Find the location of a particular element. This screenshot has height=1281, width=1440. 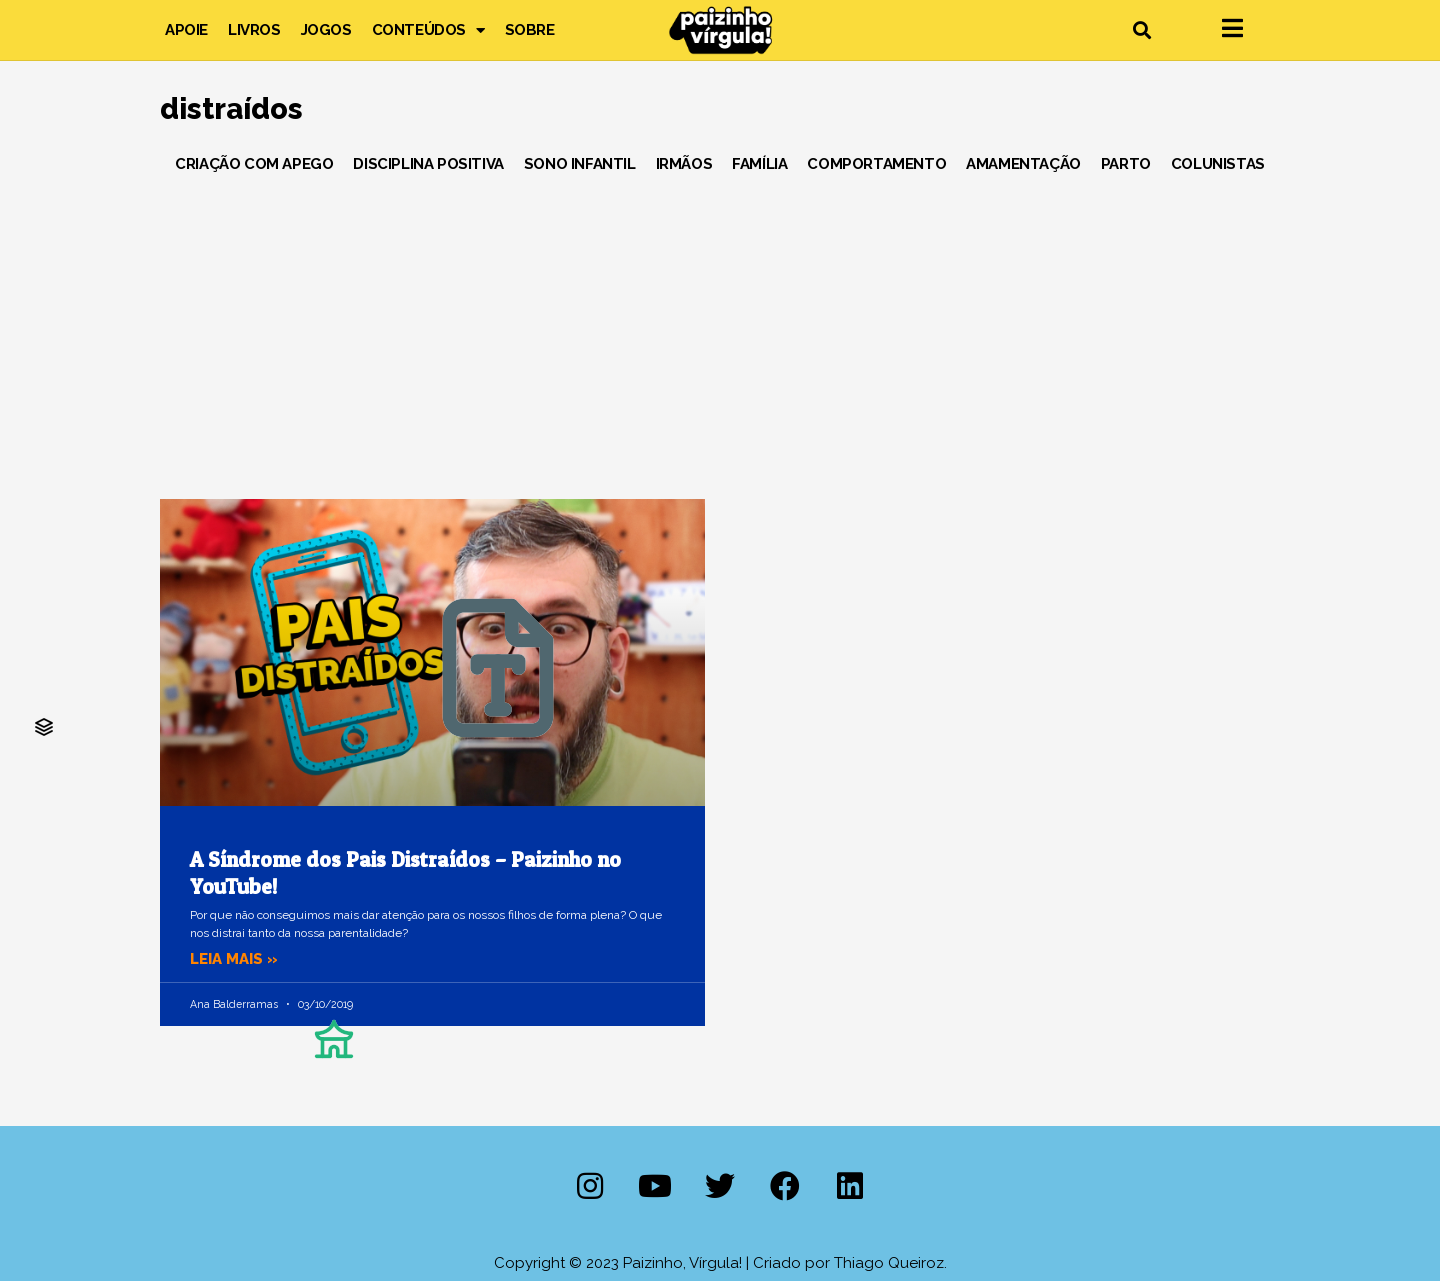

open a text or typography file is located at coordinates (498, 668).